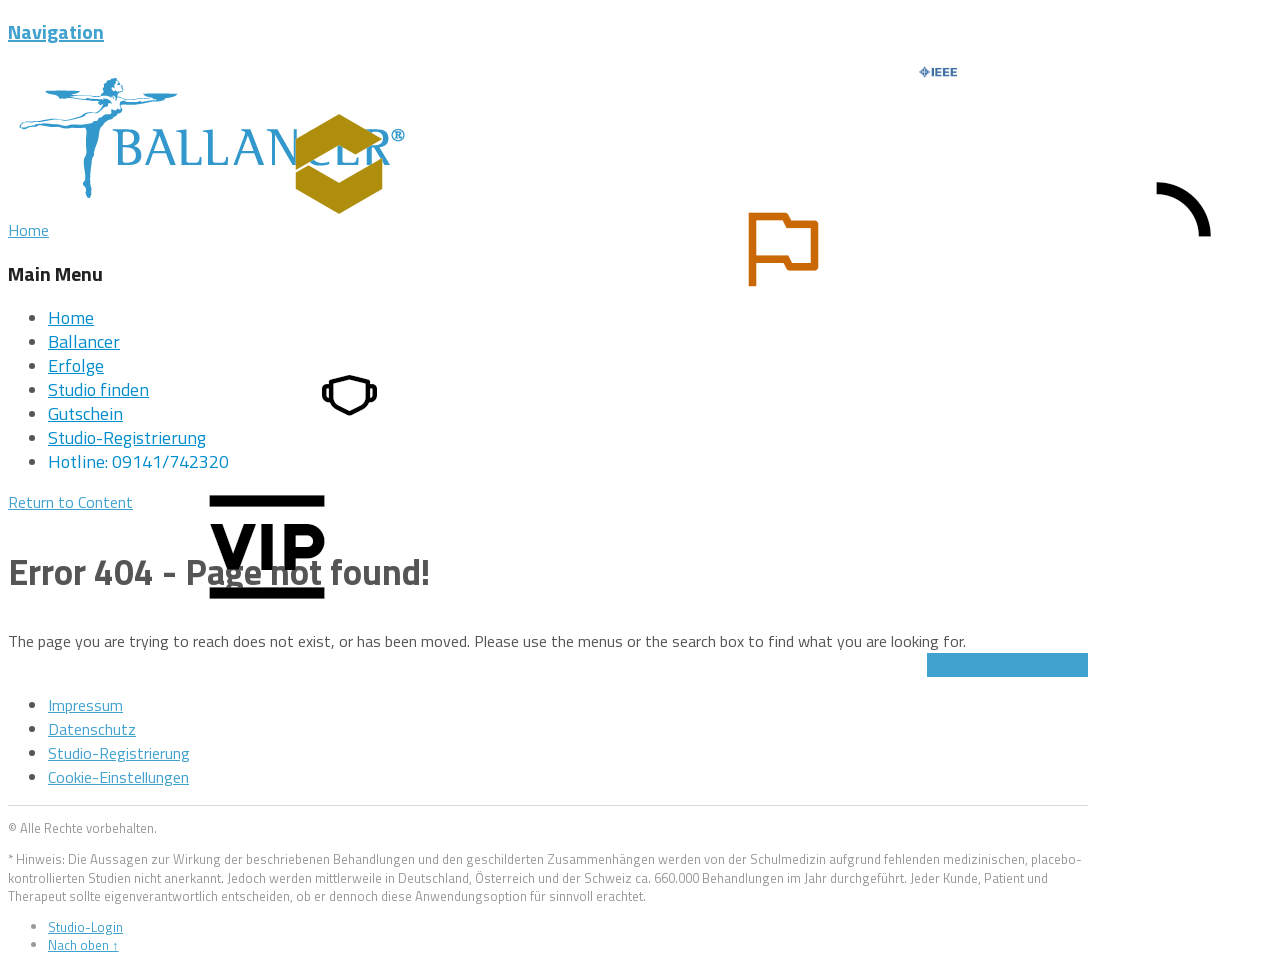  Describe the element at coordinates (339, 164) in the screenshot. I see `Eclipse Che logo` at that location.